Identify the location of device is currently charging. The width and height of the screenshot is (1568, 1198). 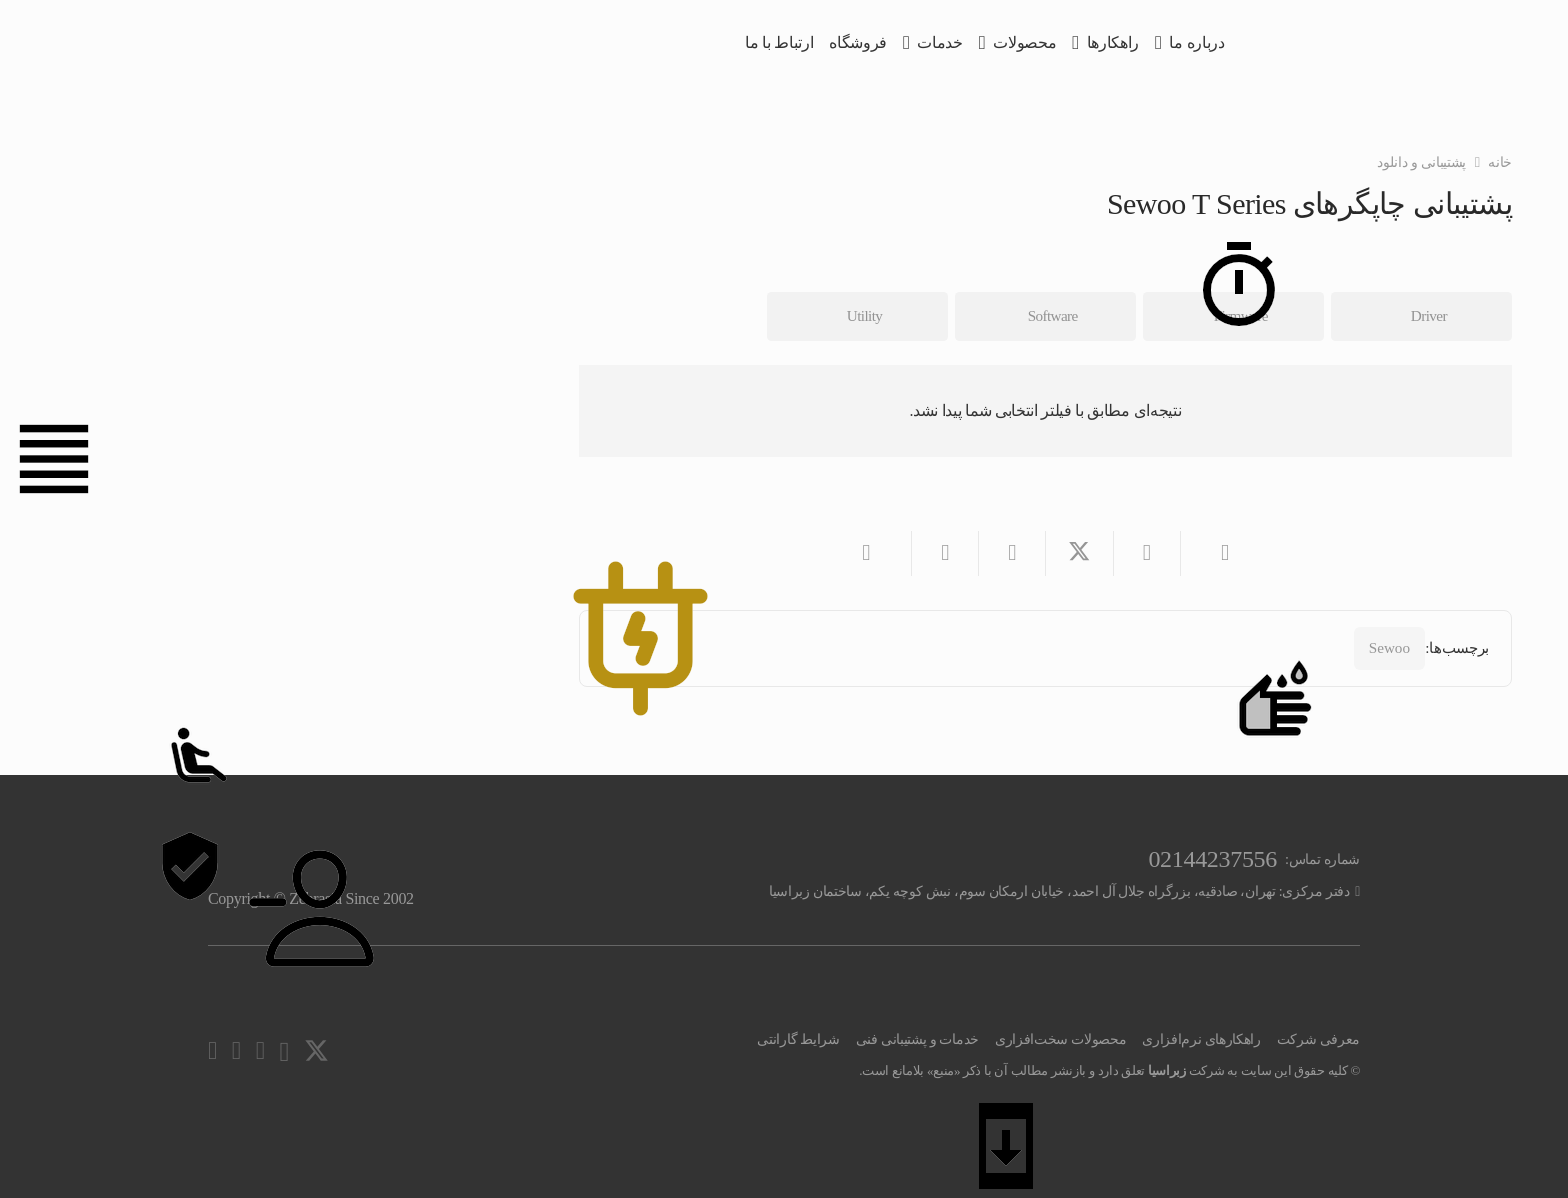
(640, 638).